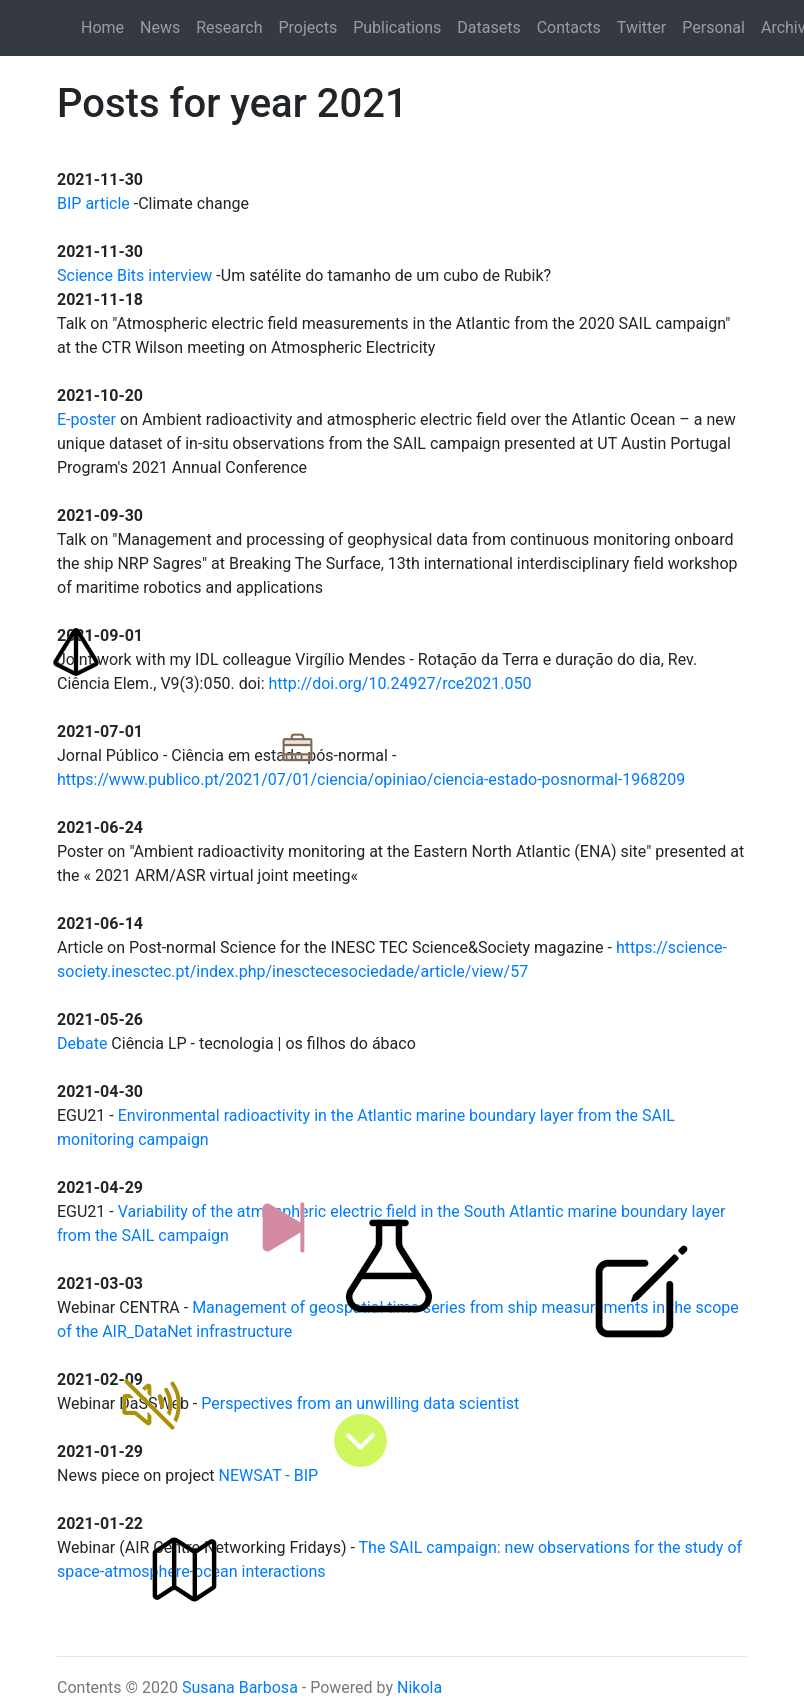  I want to click on access work documents or business tools, so click(297, 748).